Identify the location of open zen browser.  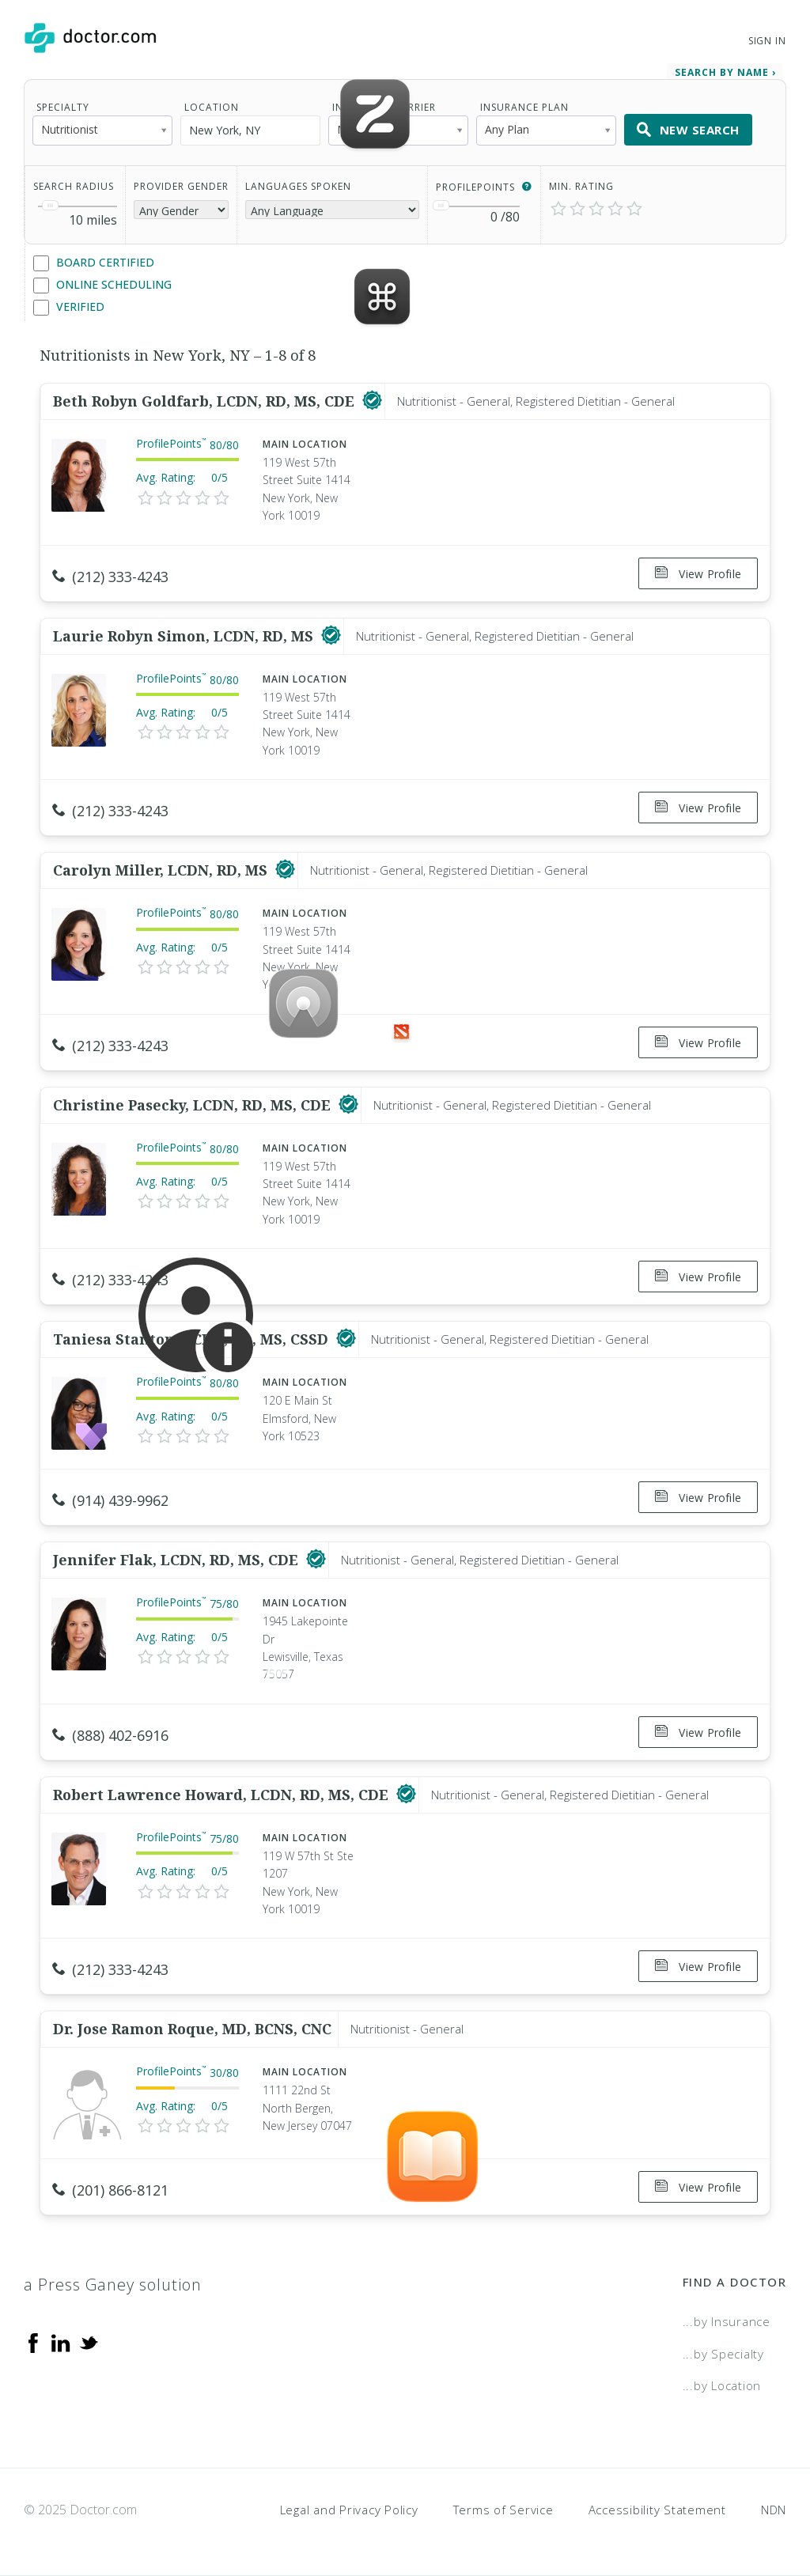
(375, 114).